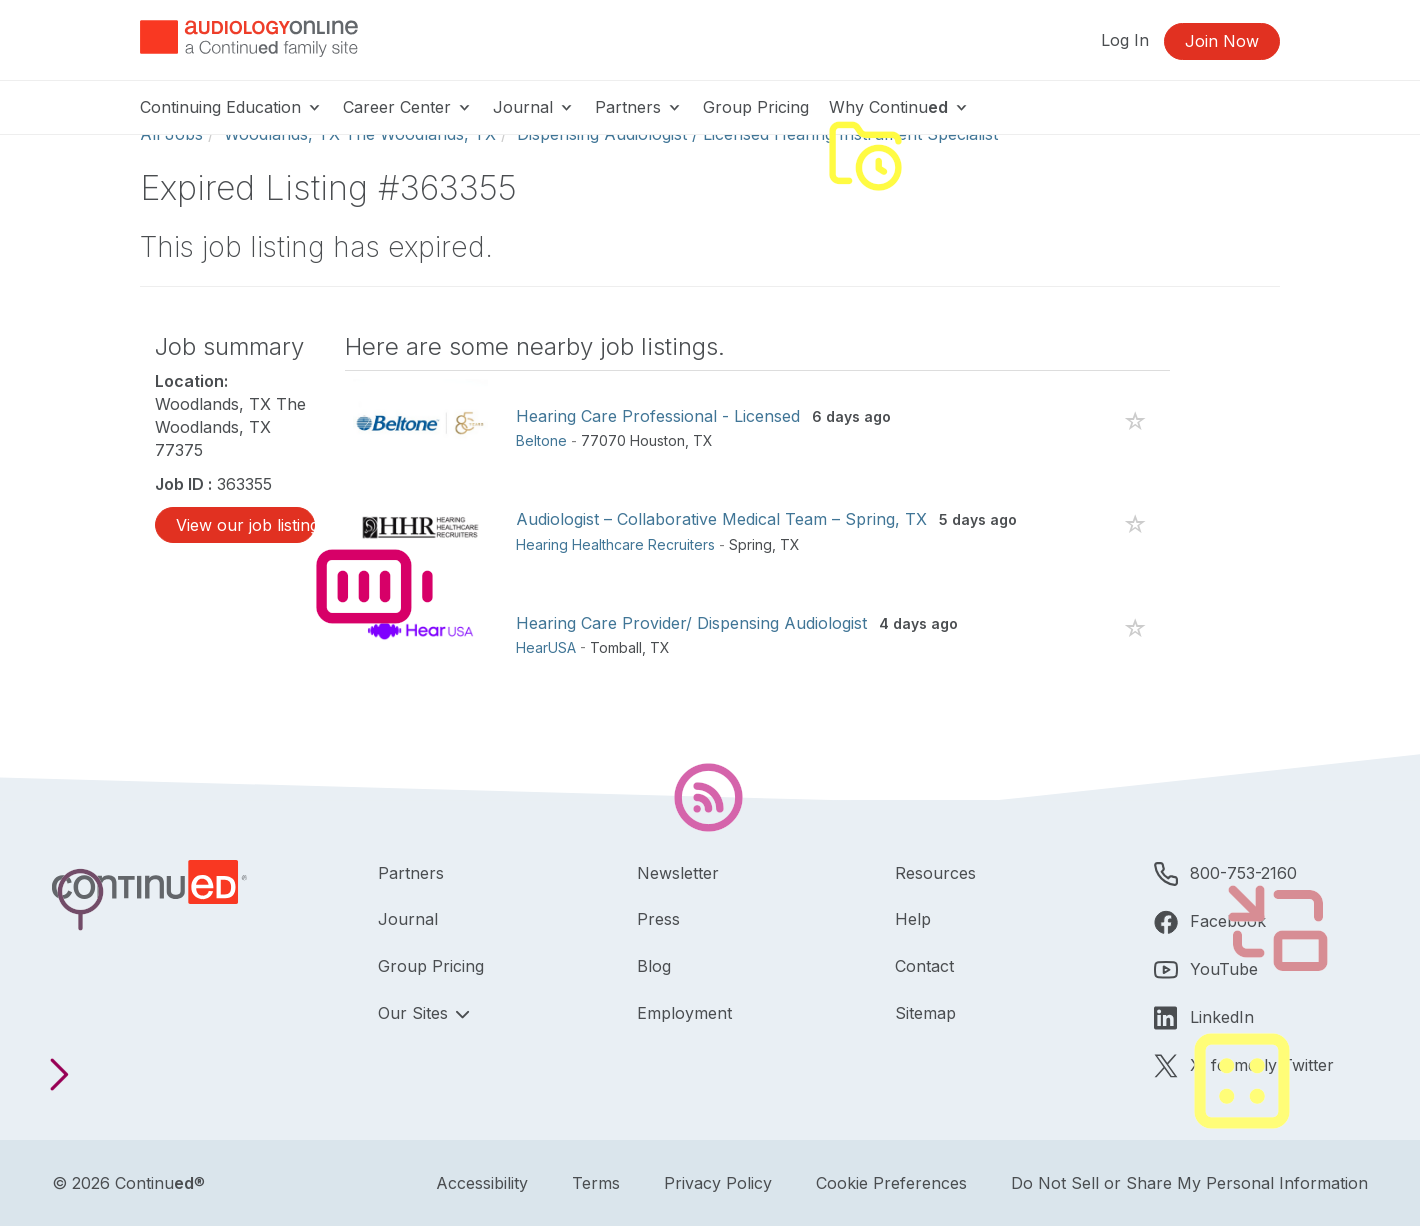 The width and height of the screenshot is (1420, 1226). I want to click on roll or randomize a selection, so click(1242, 1081).